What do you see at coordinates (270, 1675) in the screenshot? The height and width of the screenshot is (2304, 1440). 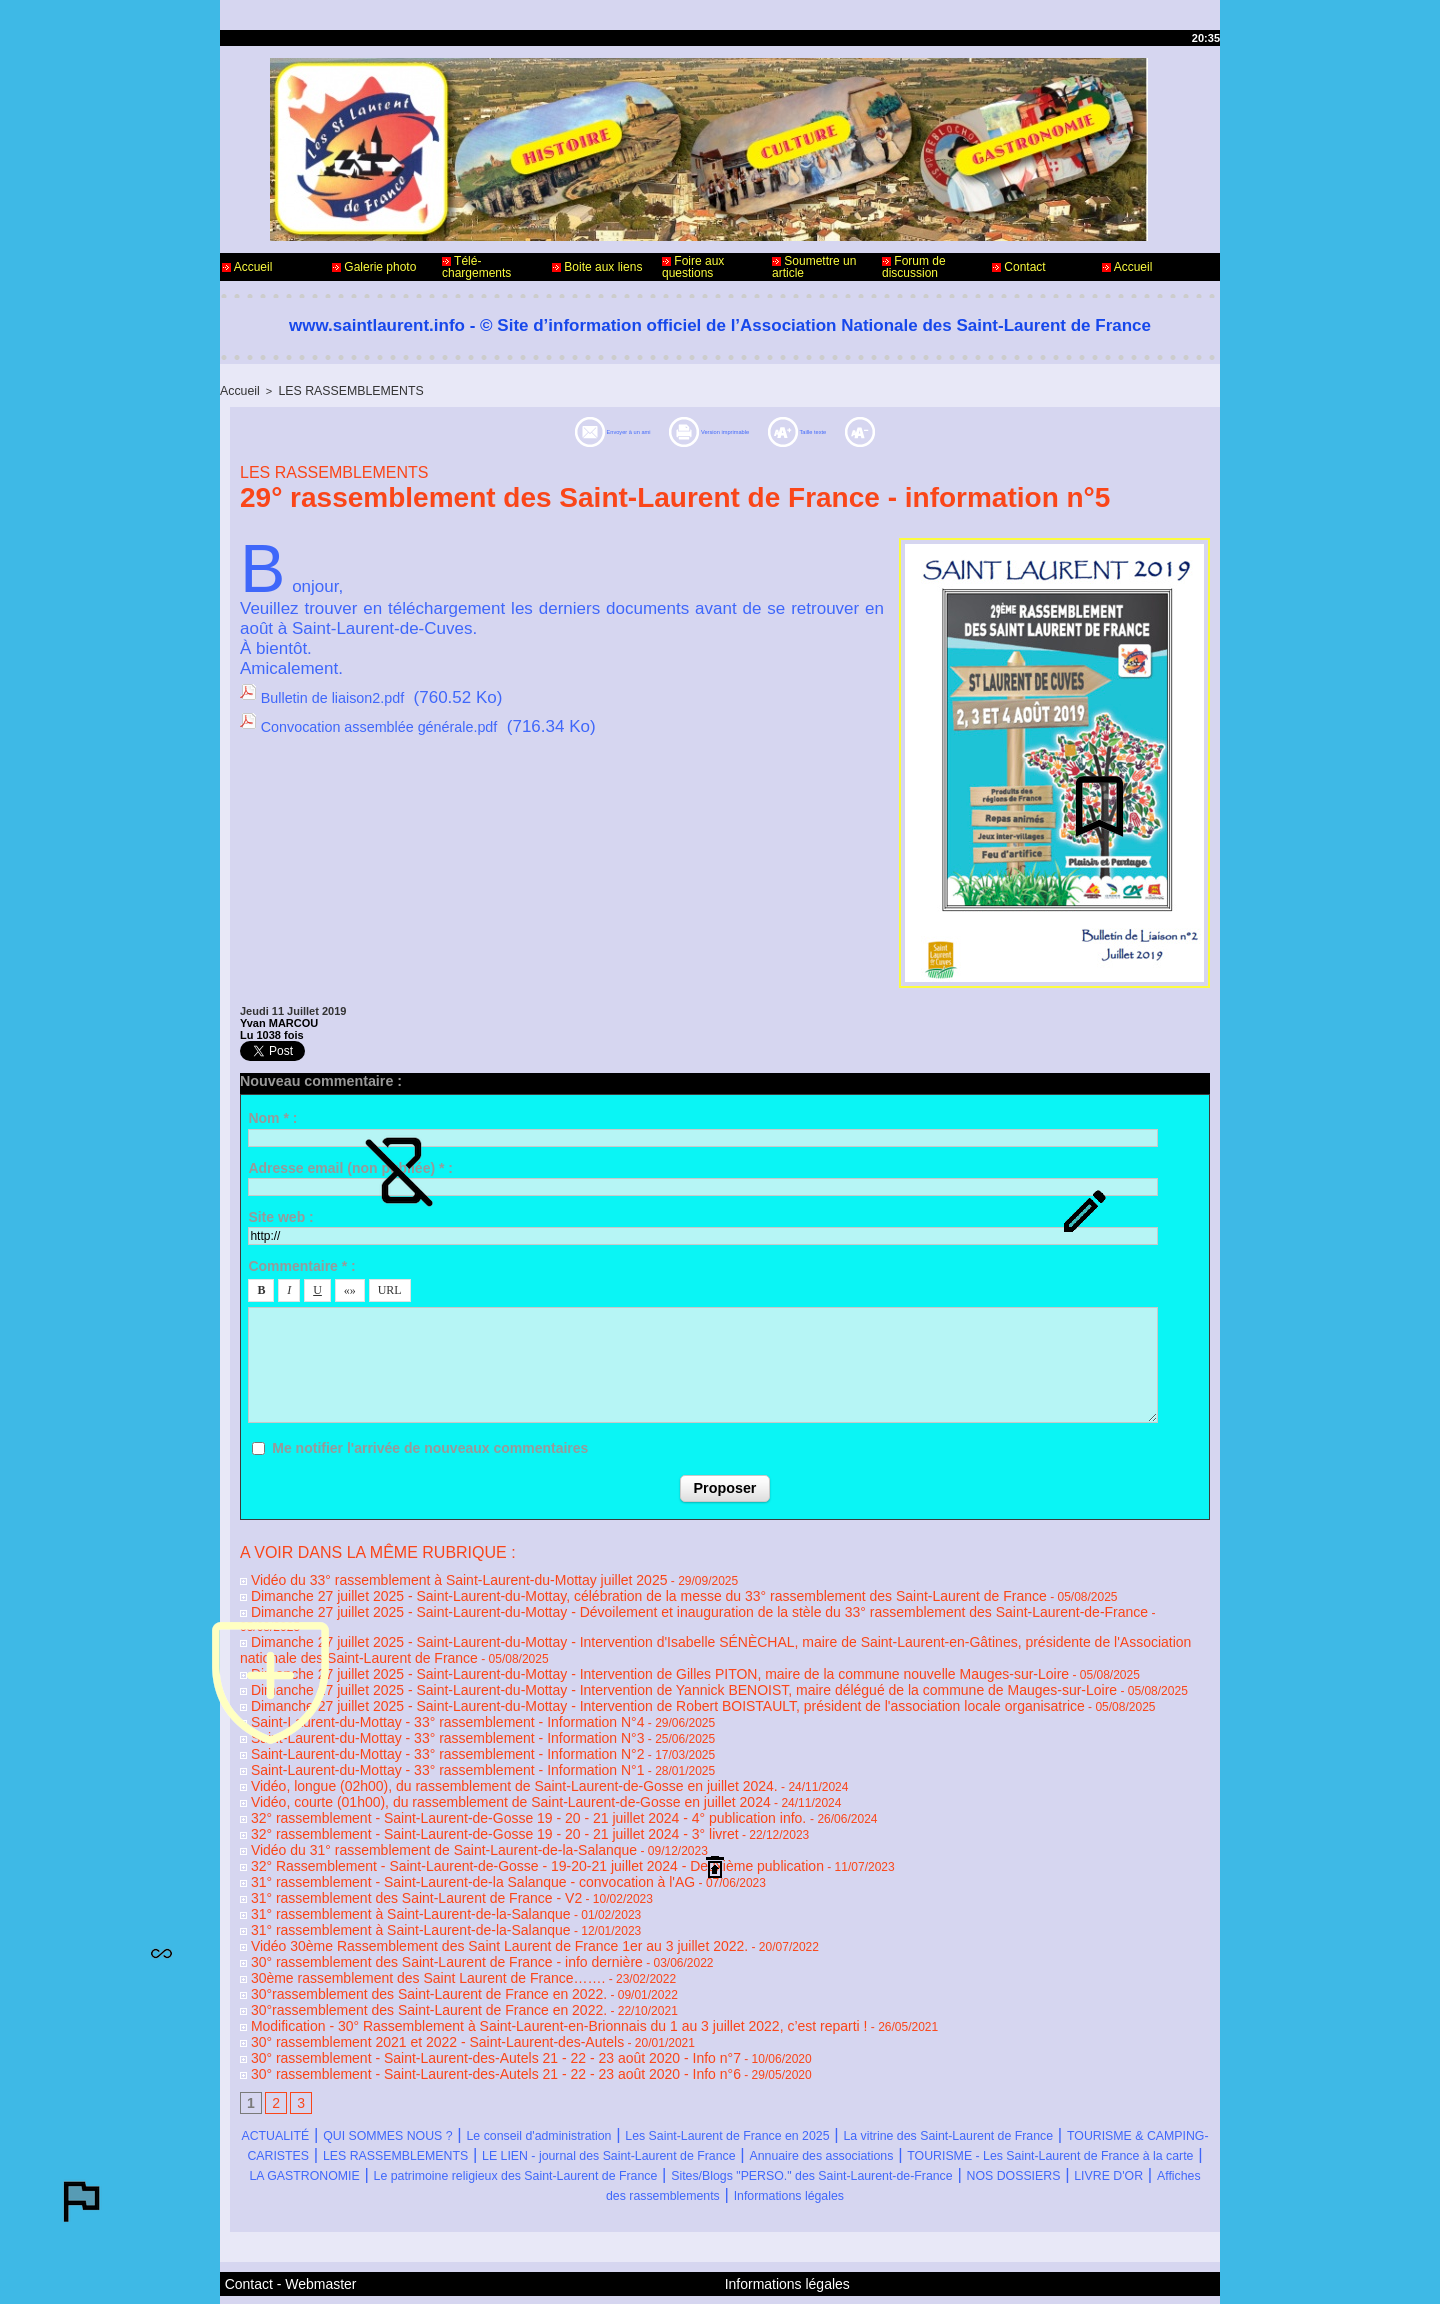 I see `add new security protection` at bounding box center [270, 1675].